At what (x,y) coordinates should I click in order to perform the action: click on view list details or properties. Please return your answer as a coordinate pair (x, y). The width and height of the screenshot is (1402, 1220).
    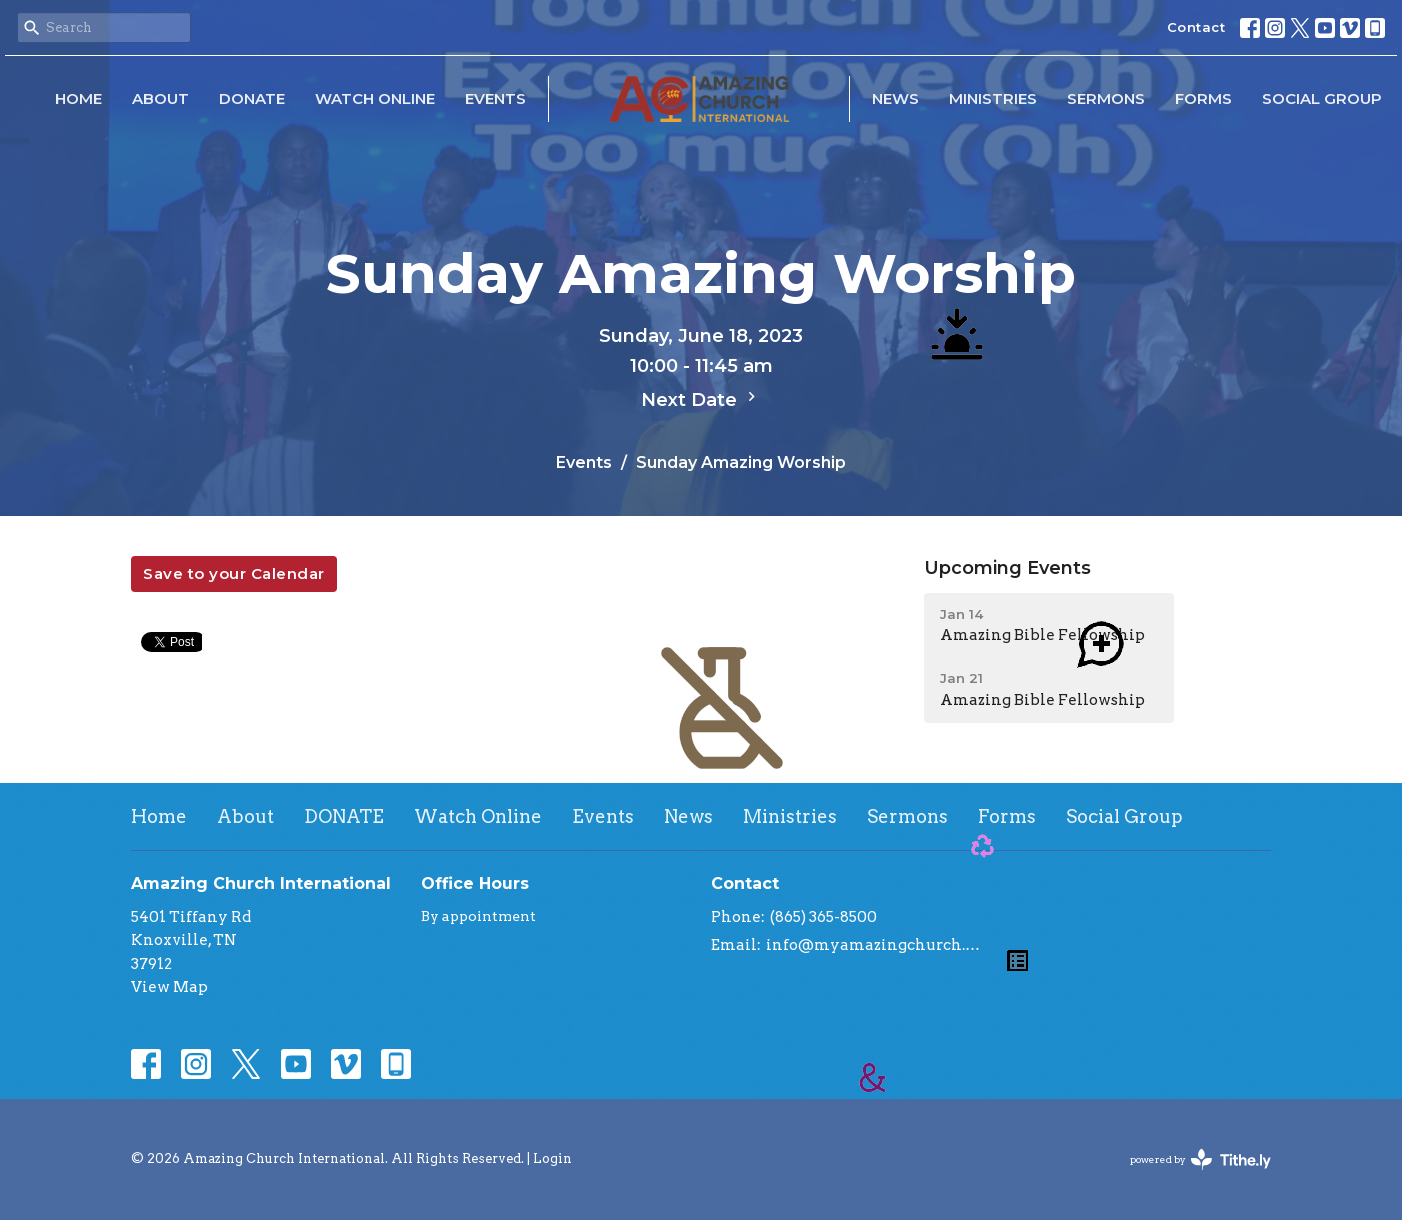
    Looking at the image, I should click on (1018, 961).